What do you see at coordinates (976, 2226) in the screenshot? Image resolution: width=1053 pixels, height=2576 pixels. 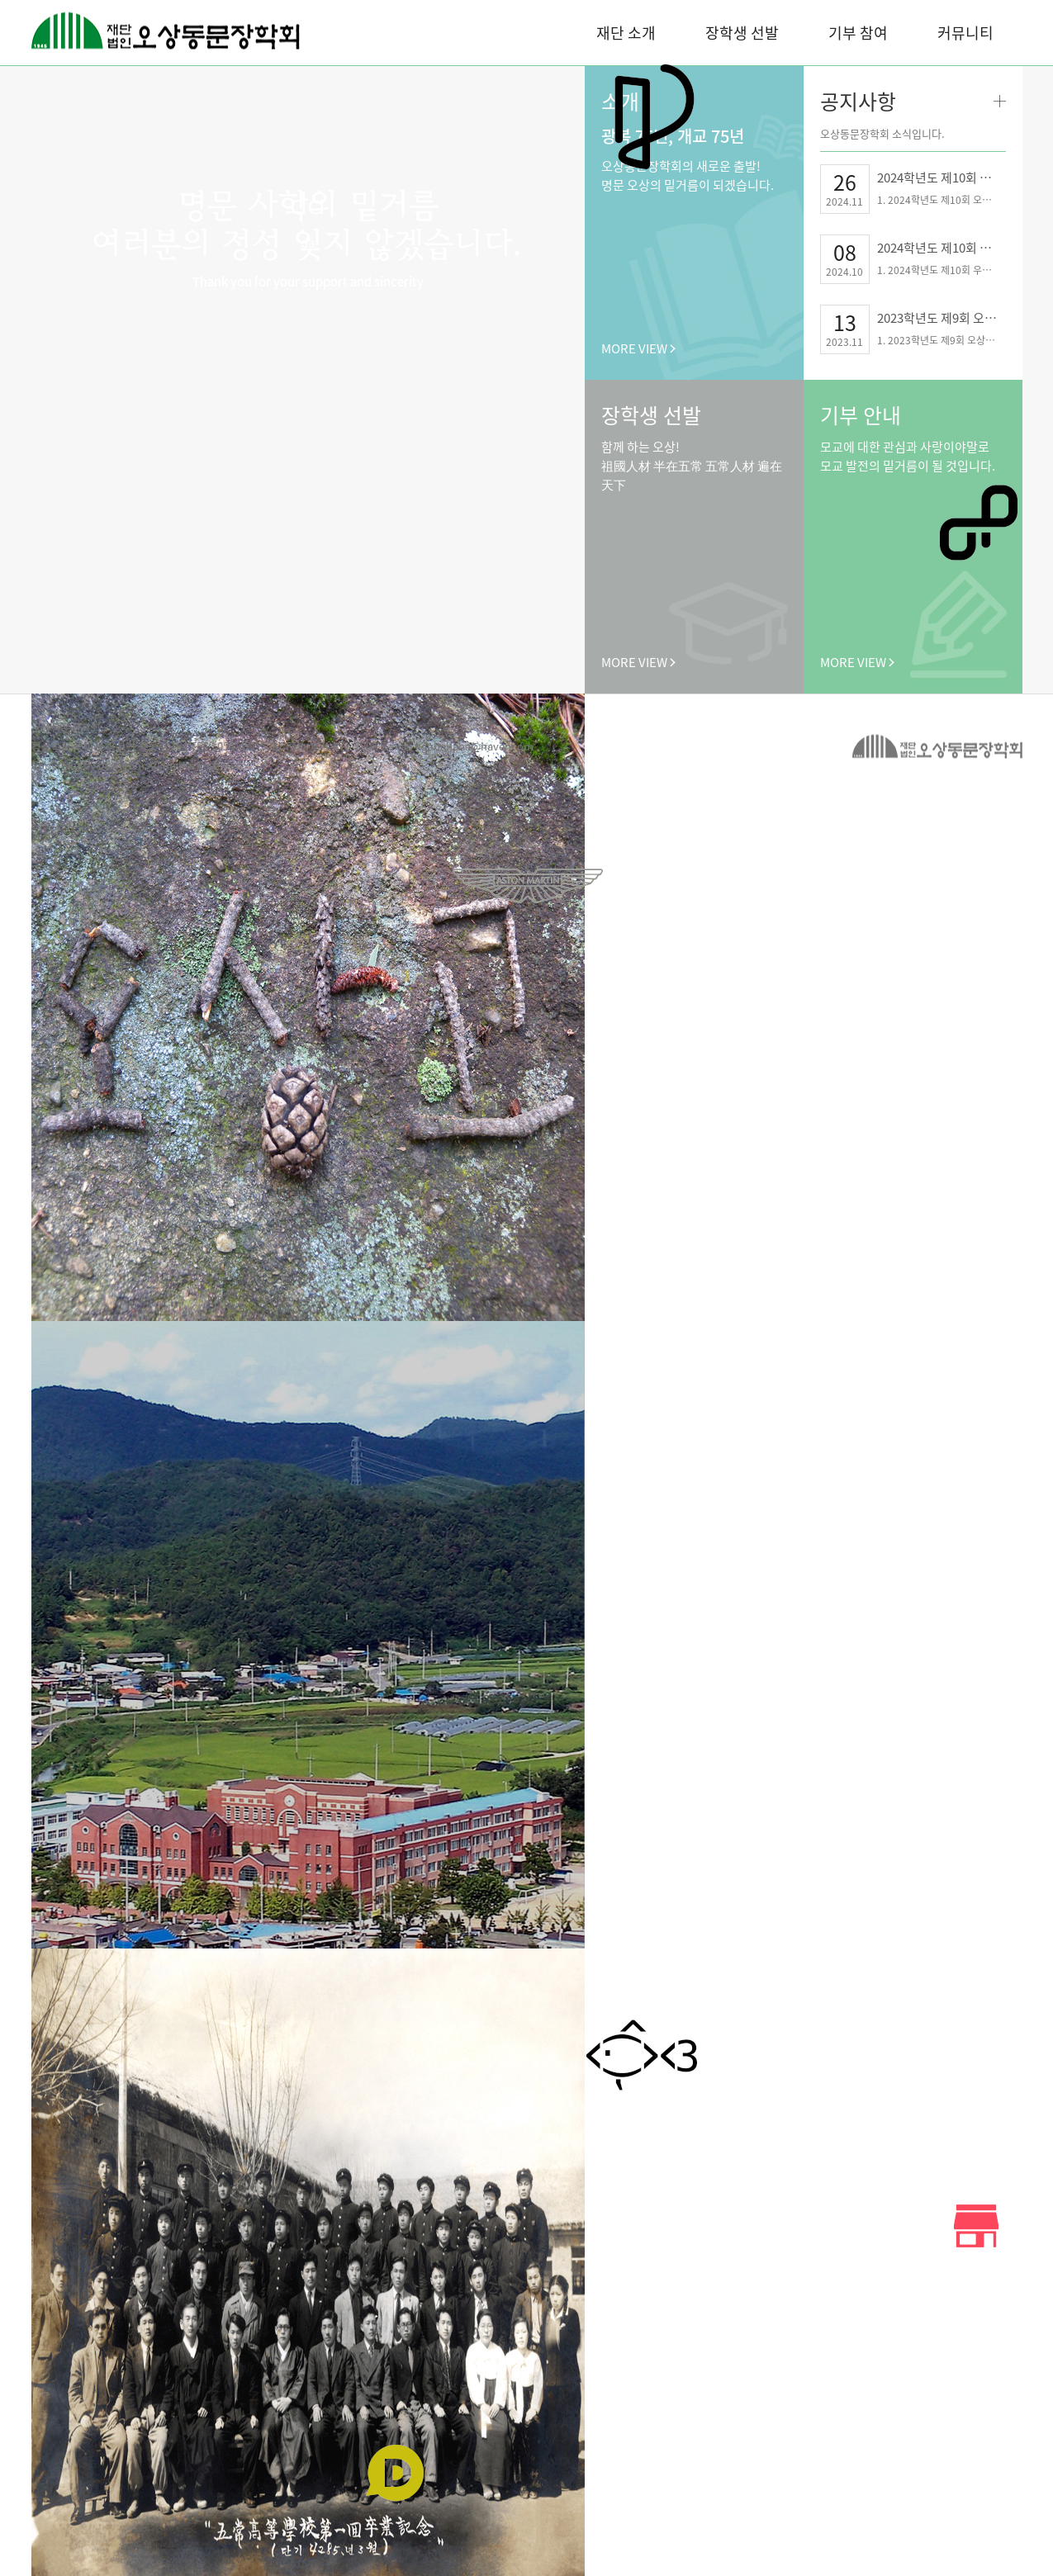 I see `open the home assistant community store` at bounding box center [976, 2226].